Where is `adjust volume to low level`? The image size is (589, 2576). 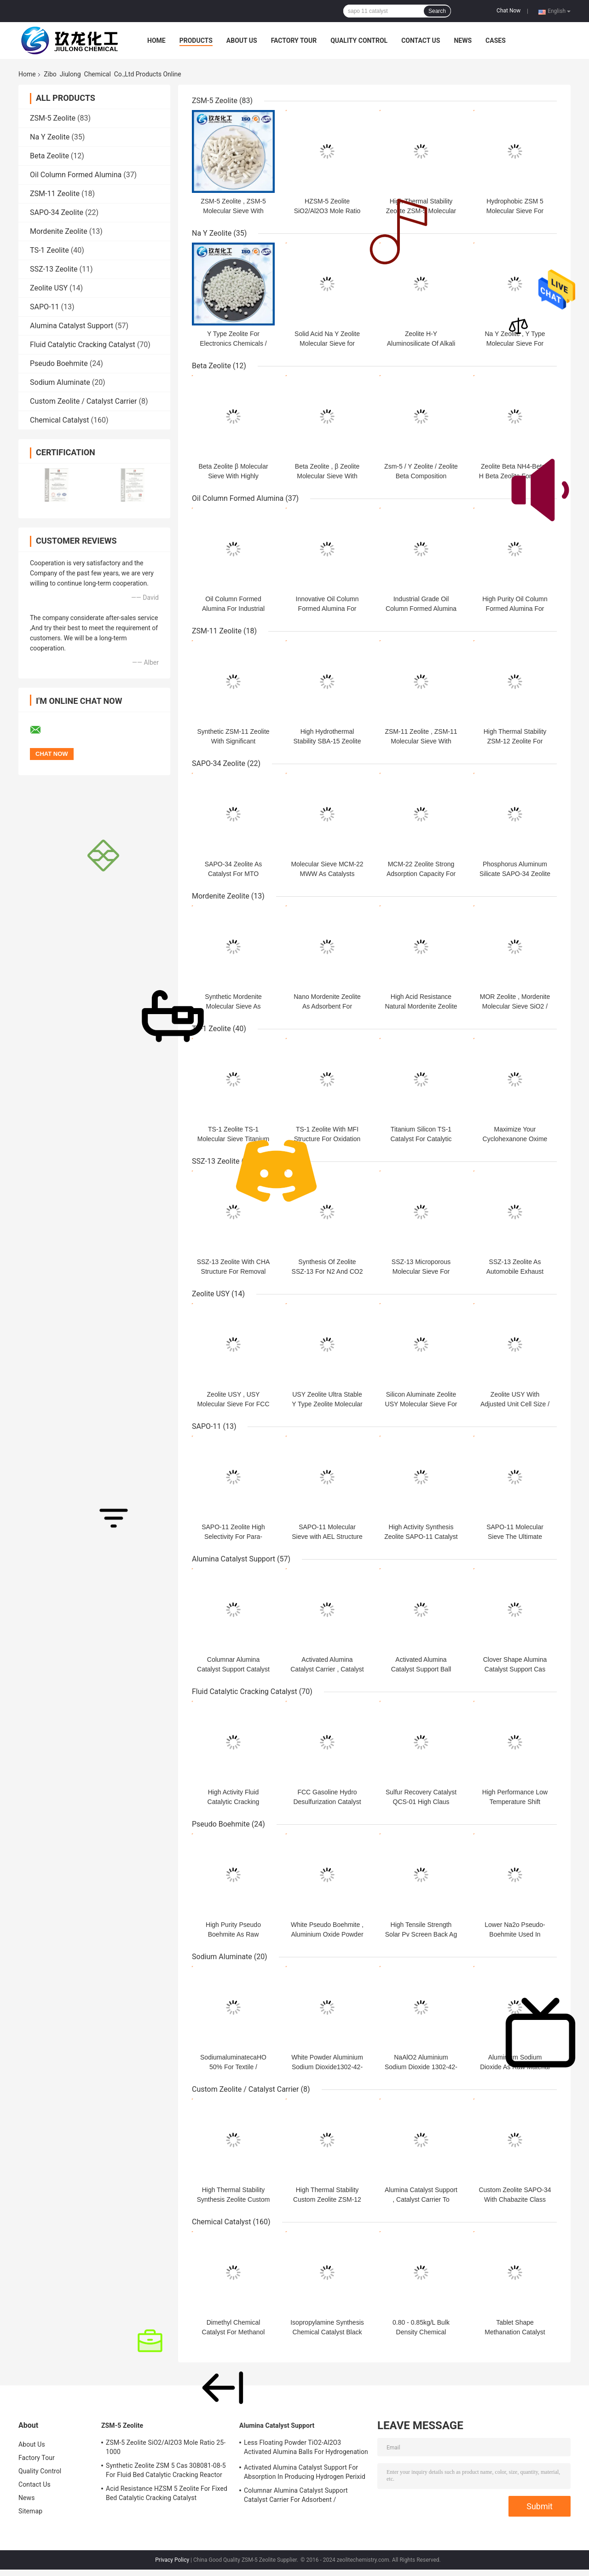 adjust volume to low level is located at coordinates (545, 490).